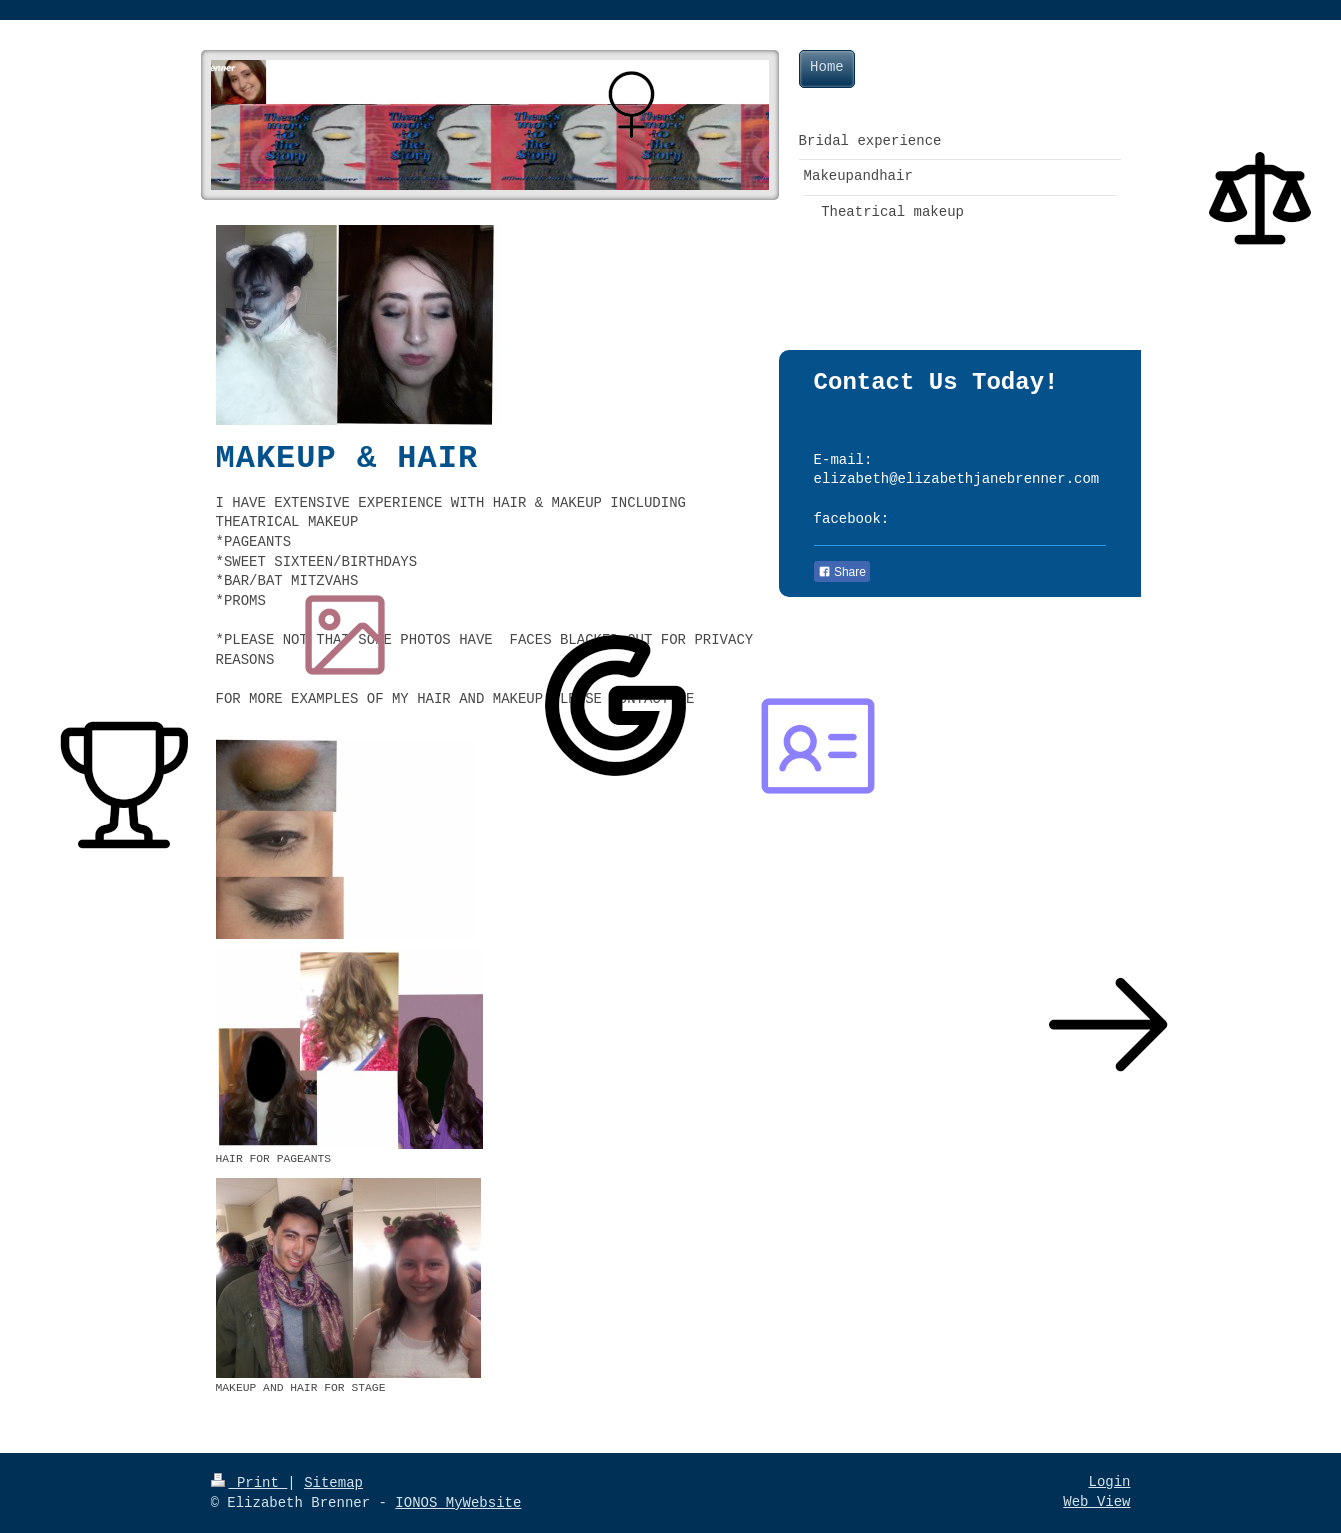 This screenshot has width=1341, height=1533. Describe the element at coordinates (615, 705) in the screenshot. I see `sign in with Google` at that location.